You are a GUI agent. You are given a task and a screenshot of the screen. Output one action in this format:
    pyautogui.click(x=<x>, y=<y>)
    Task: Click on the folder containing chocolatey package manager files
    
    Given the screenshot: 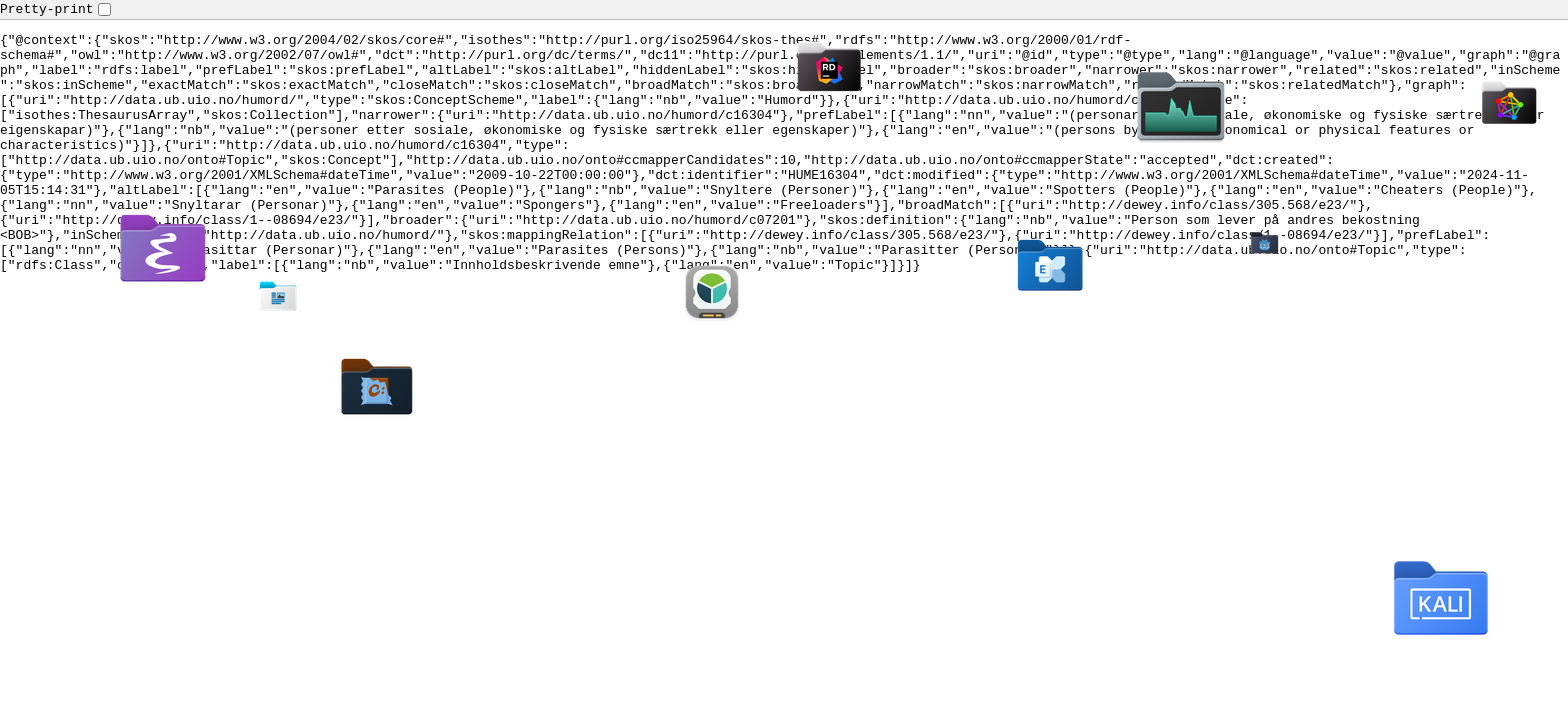 What is the action you would take?
    pyautogui.click(x=376, y=388)
    